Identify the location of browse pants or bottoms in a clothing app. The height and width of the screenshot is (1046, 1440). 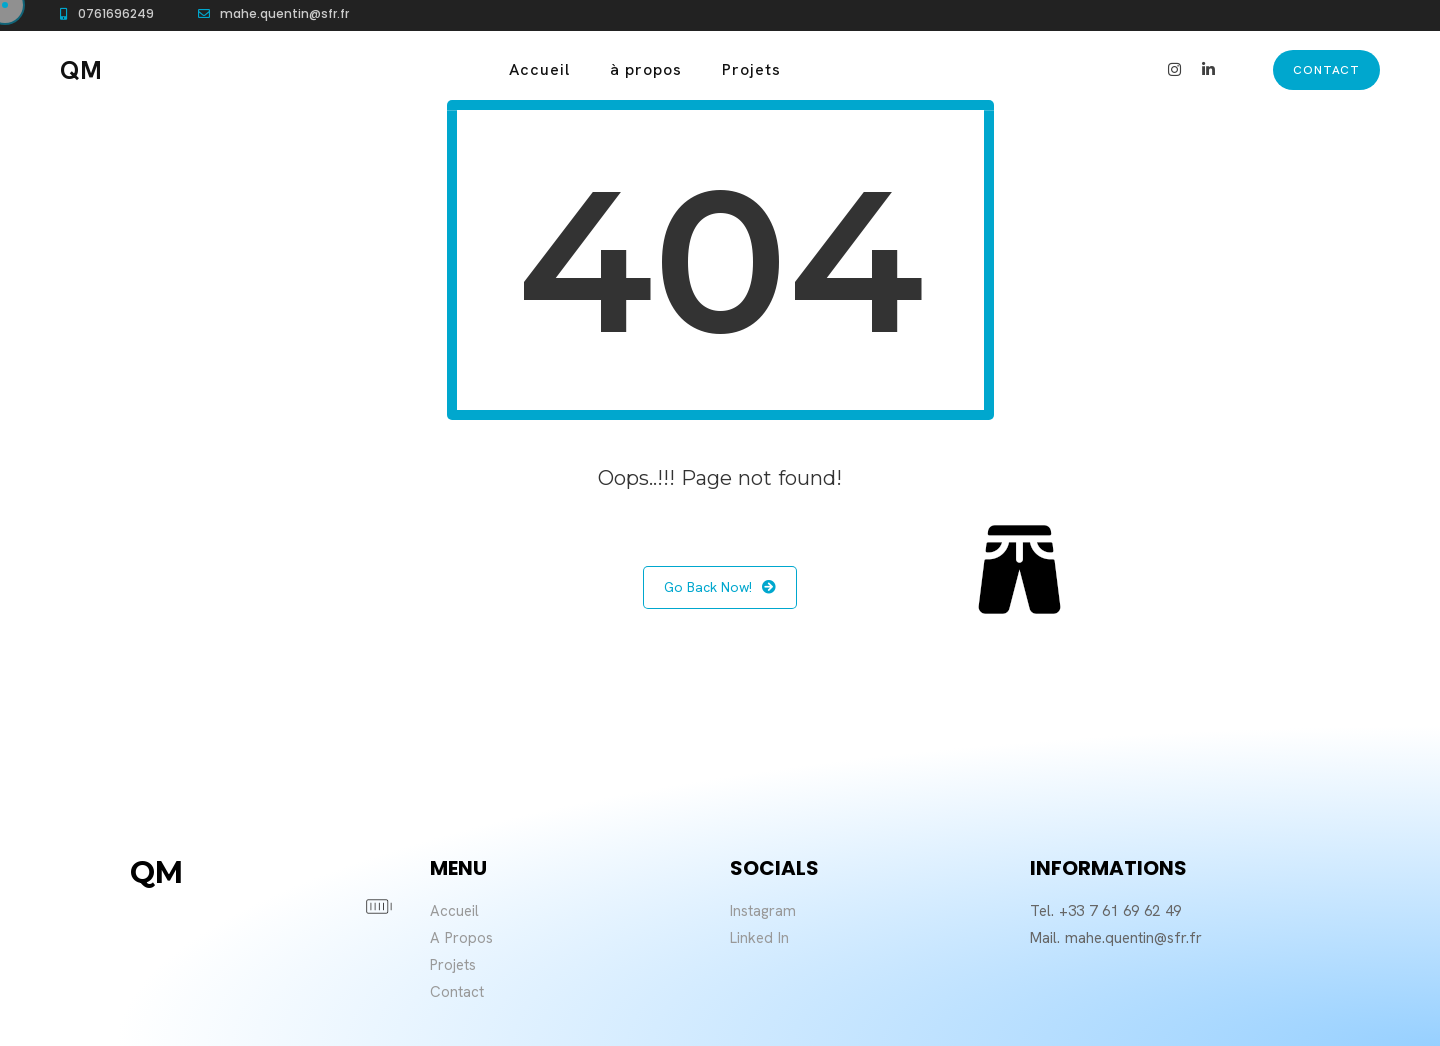
(1019, 569).